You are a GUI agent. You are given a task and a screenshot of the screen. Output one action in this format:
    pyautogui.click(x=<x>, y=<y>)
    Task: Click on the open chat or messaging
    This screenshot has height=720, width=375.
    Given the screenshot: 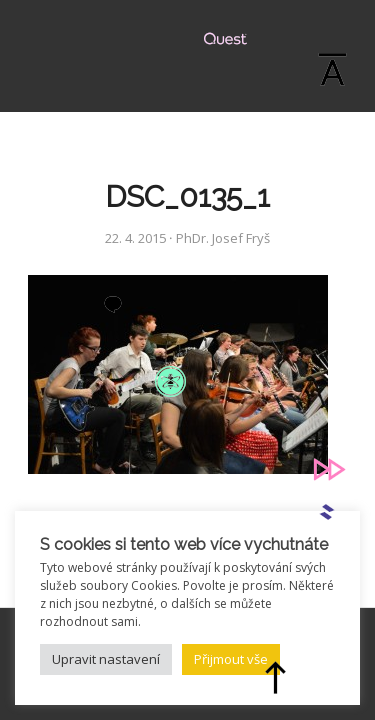 What is the action you would take?
    pyautogui.click(x=113, y=304)
    